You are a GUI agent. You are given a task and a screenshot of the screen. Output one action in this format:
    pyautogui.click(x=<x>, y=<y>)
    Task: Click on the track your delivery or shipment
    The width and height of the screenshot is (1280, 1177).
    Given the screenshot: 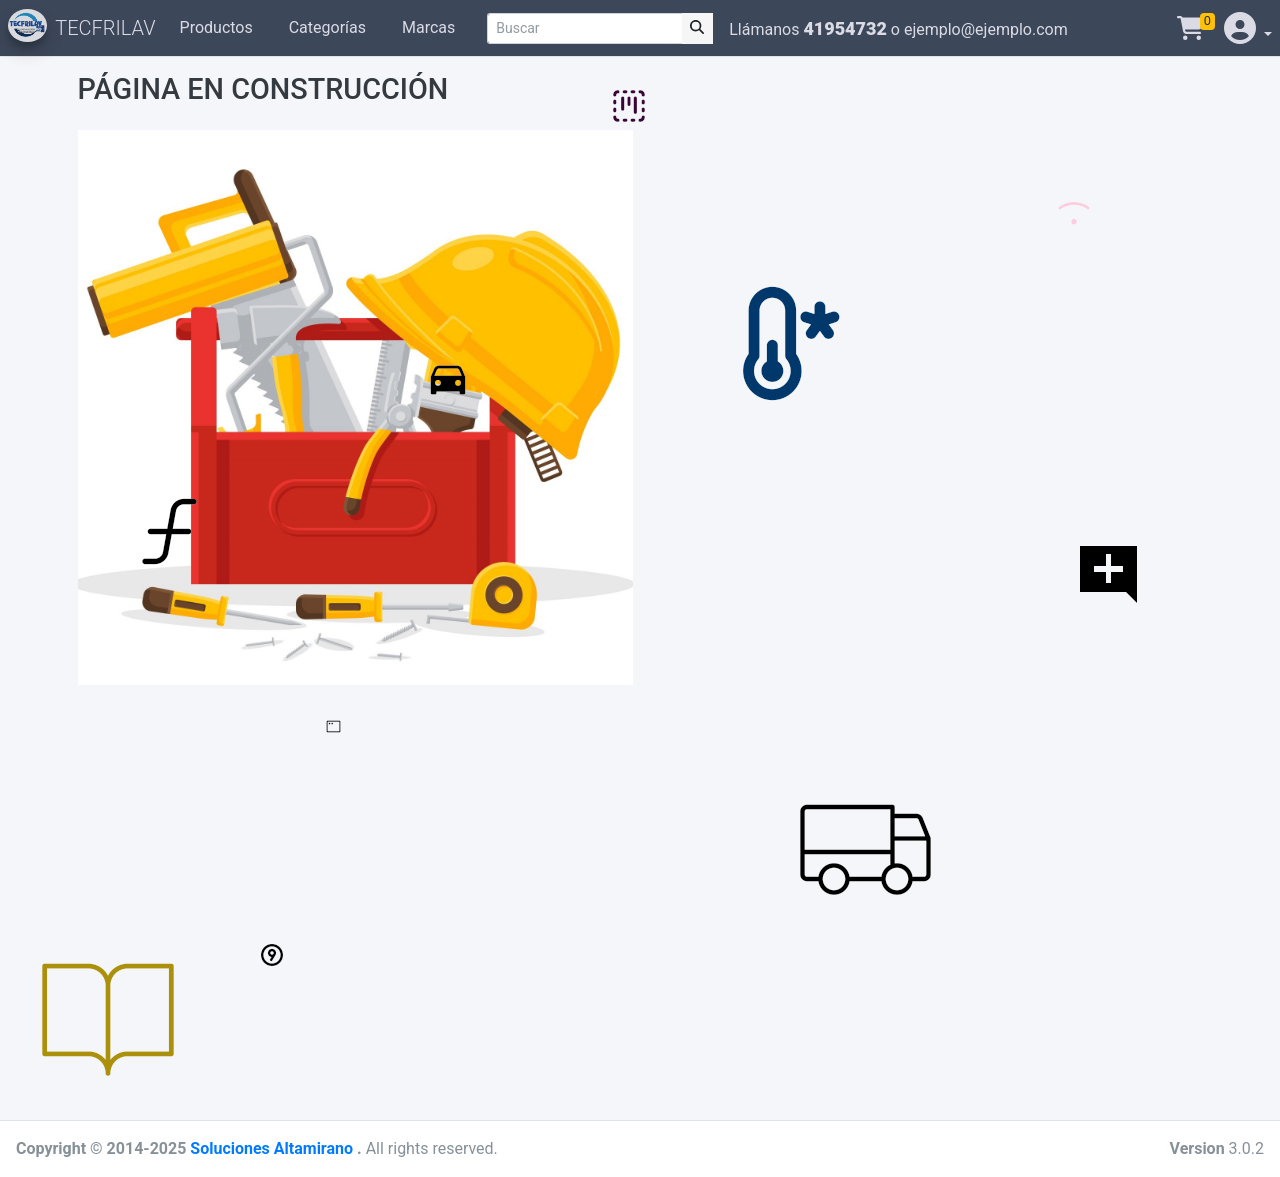 What is the action you would take?
    pyautogui.click(x=861, y=843)
    